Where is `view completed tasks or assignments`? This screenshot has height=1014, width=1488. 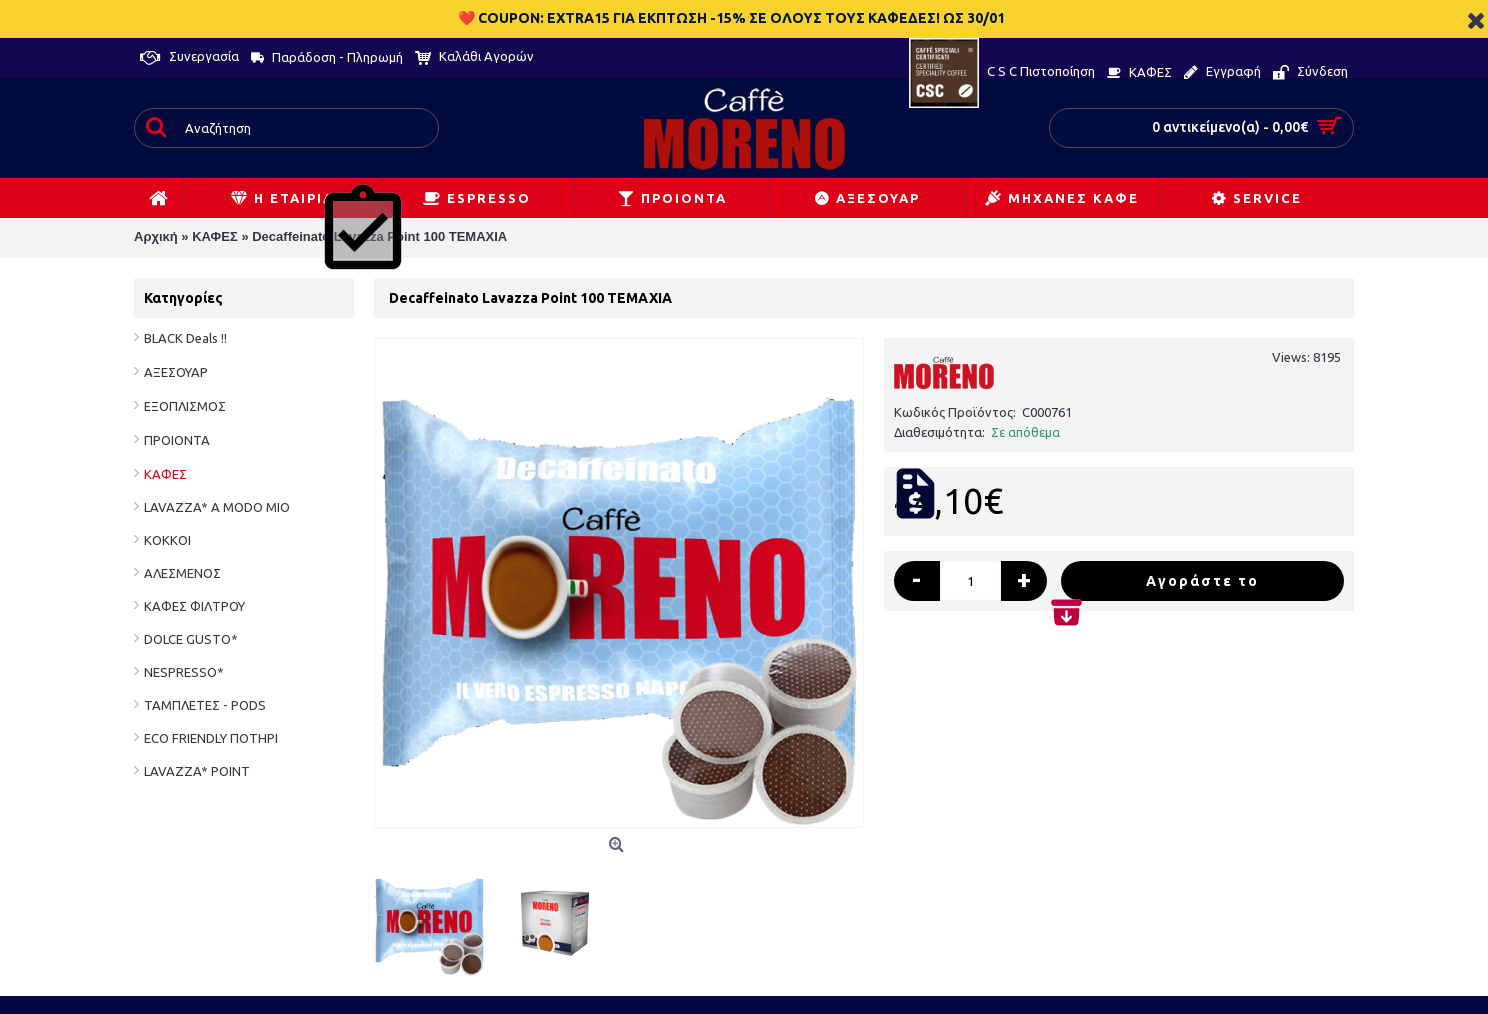
view completed tasks or assignments is located at coordinates (363, 231).